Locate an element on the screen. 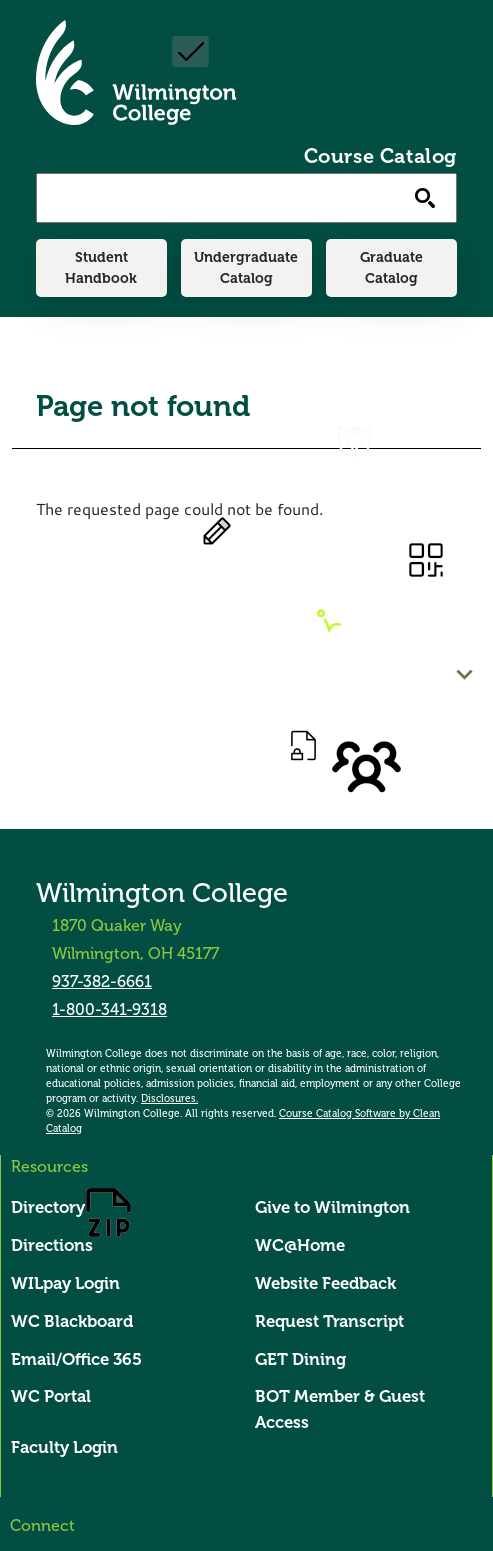  undo or go back to previous state is located at coordinates (329, 620).